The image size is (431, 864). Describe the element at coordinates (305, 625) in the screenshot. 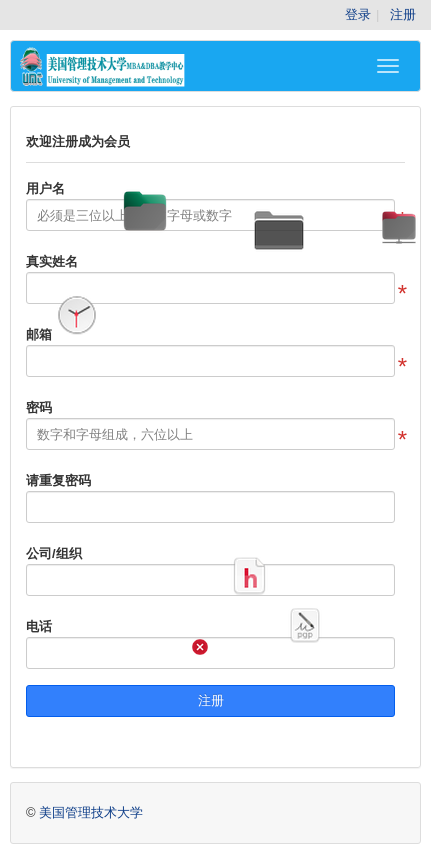

I see `a PGP signature file for verifying authenticity` at that location.